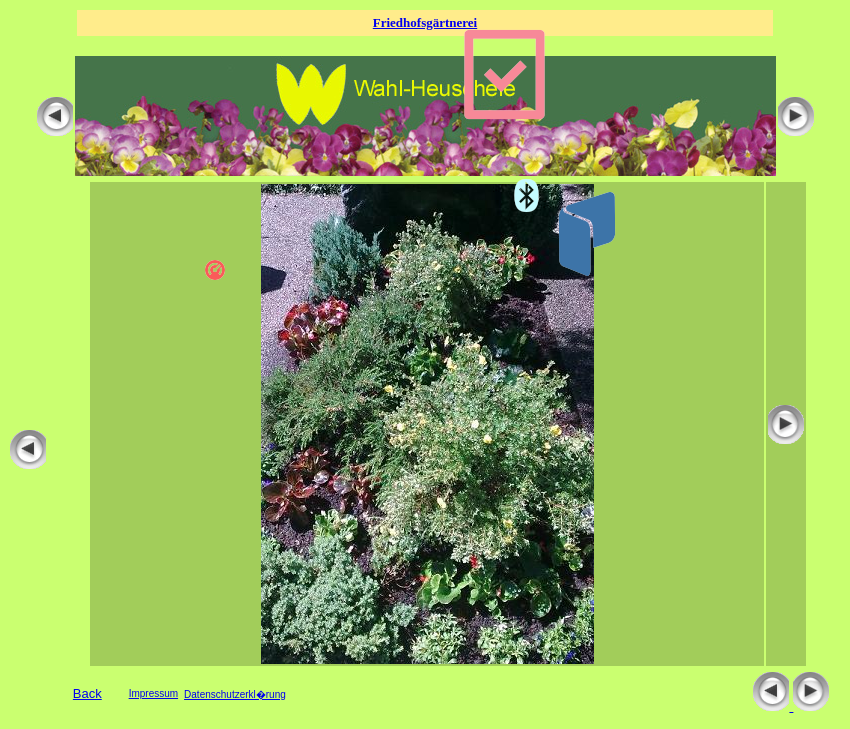 This screenshot has height=729, width=850. What do you see at coordinates (215, 270) in the screenshot?
I see `open the dashboard` at bounding box center [215, 270].